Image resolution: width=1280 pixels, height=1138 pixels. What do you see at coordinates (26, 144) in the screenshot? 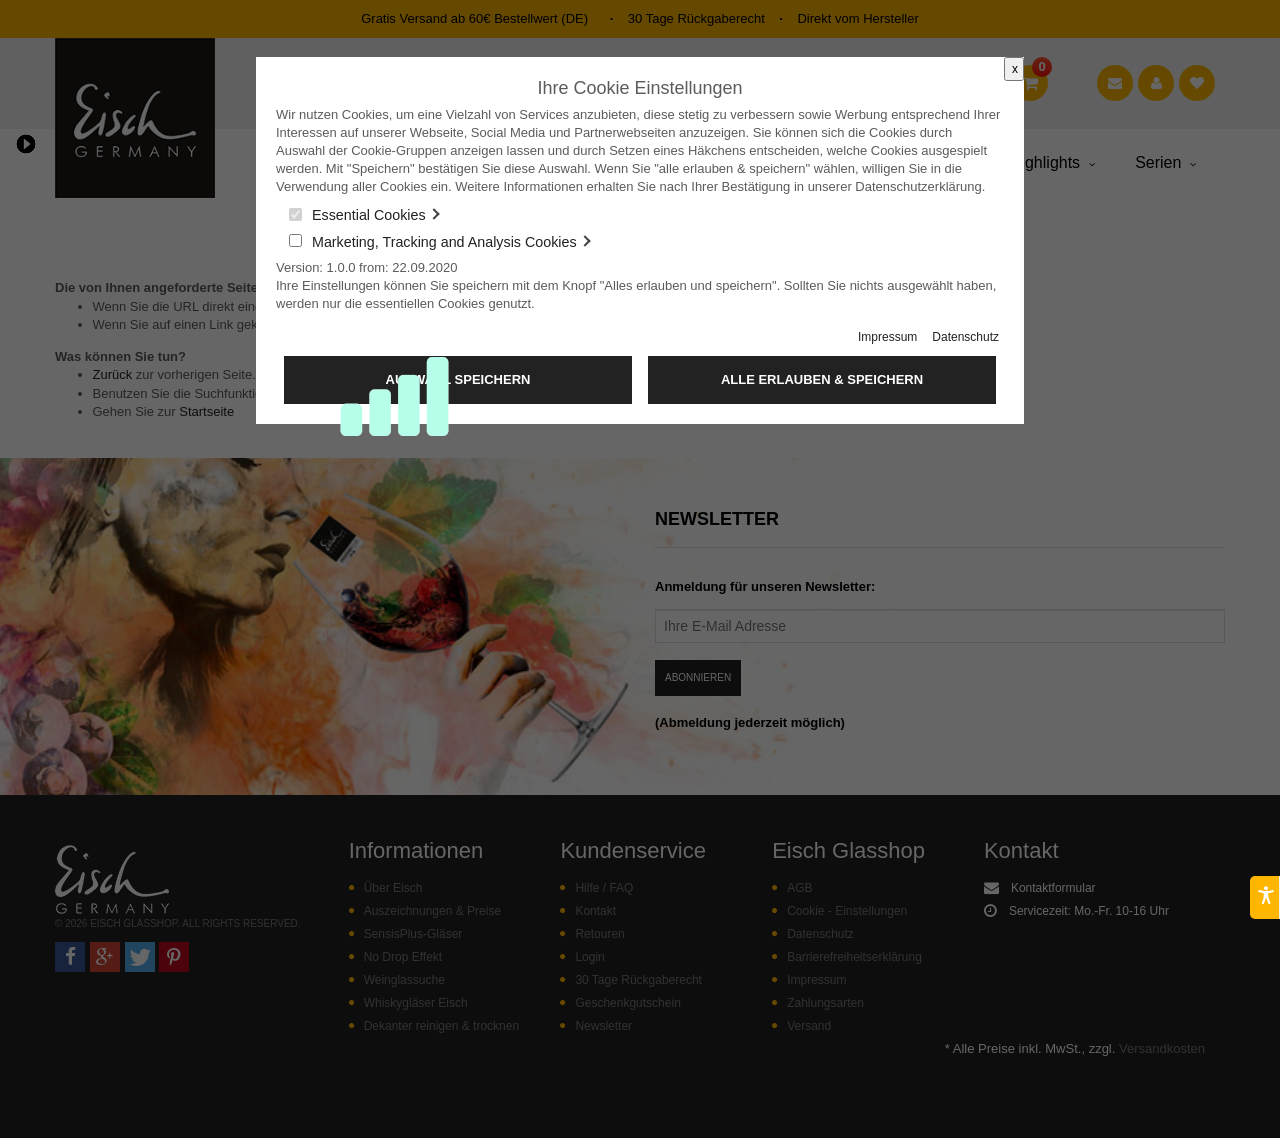
I see `play media or video content` at bounding box center [26, 144].